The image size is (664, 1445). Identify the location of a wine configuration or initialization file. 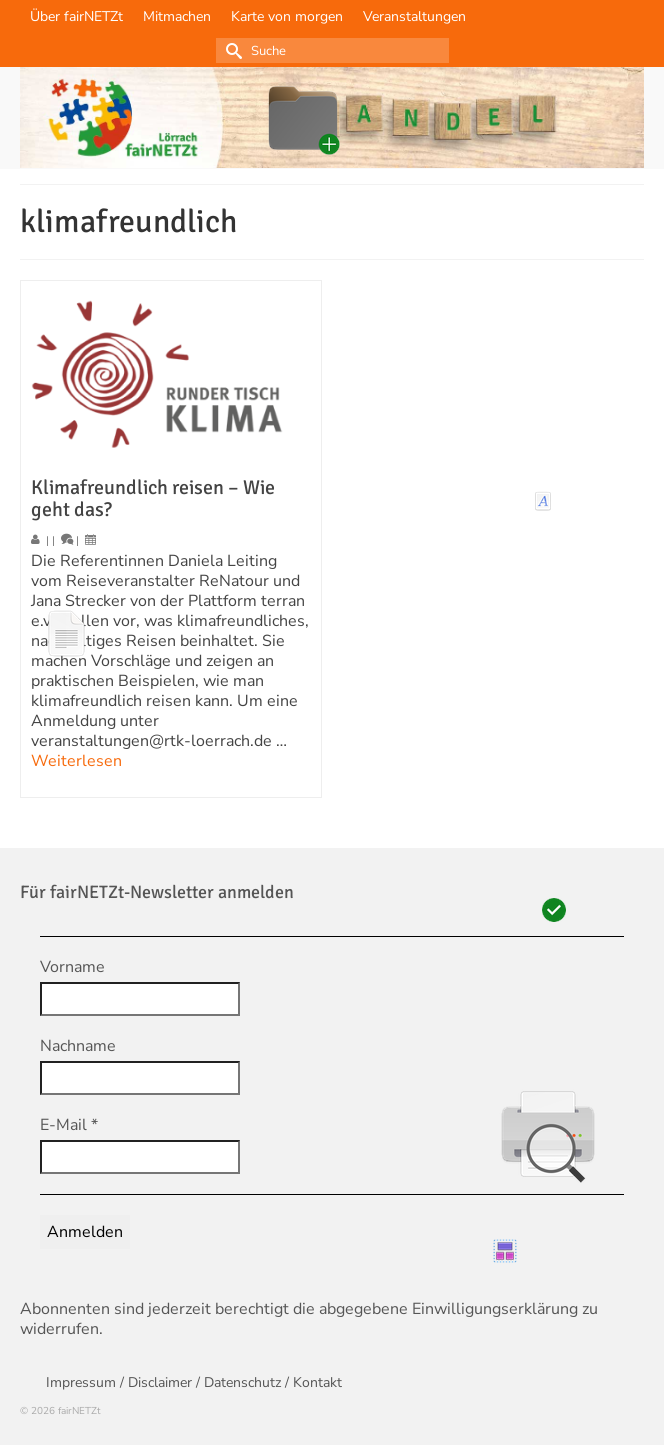
(66, 633).